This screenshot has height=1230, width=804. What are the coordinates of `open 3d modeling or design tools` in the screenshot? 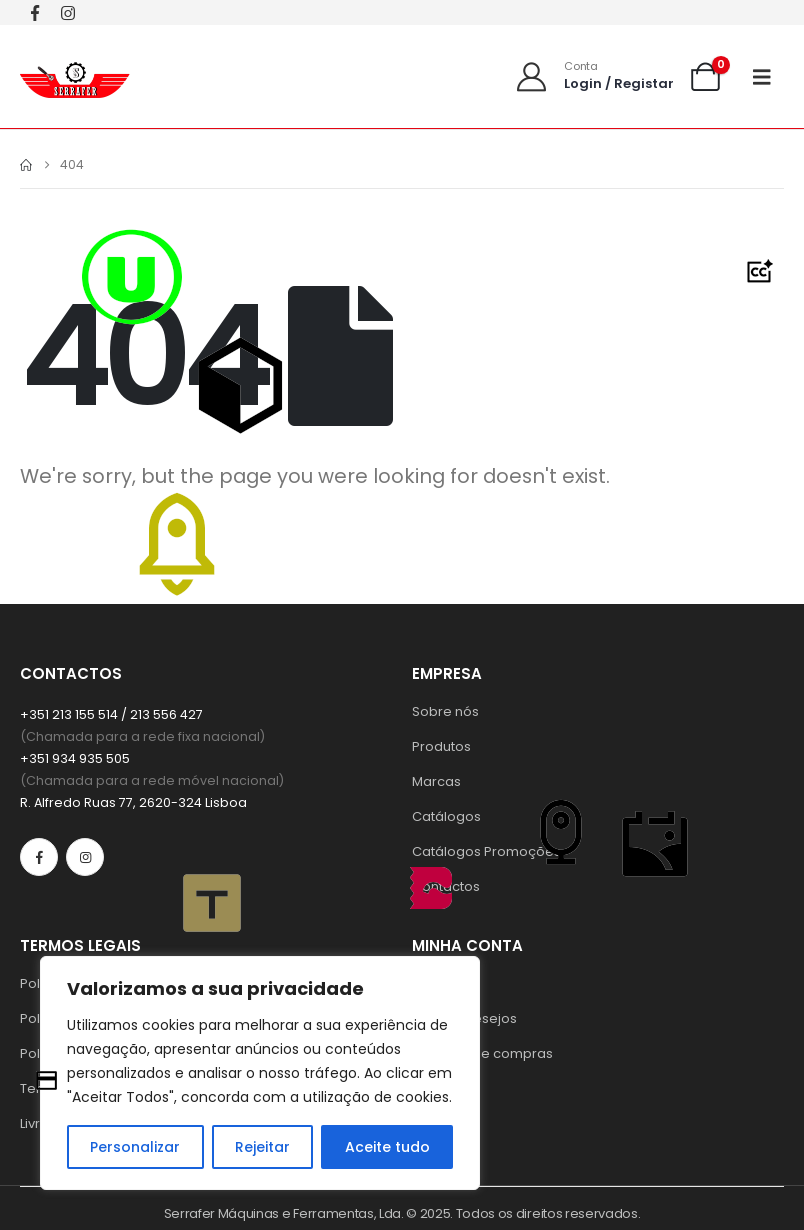 It's located at (240, 385).